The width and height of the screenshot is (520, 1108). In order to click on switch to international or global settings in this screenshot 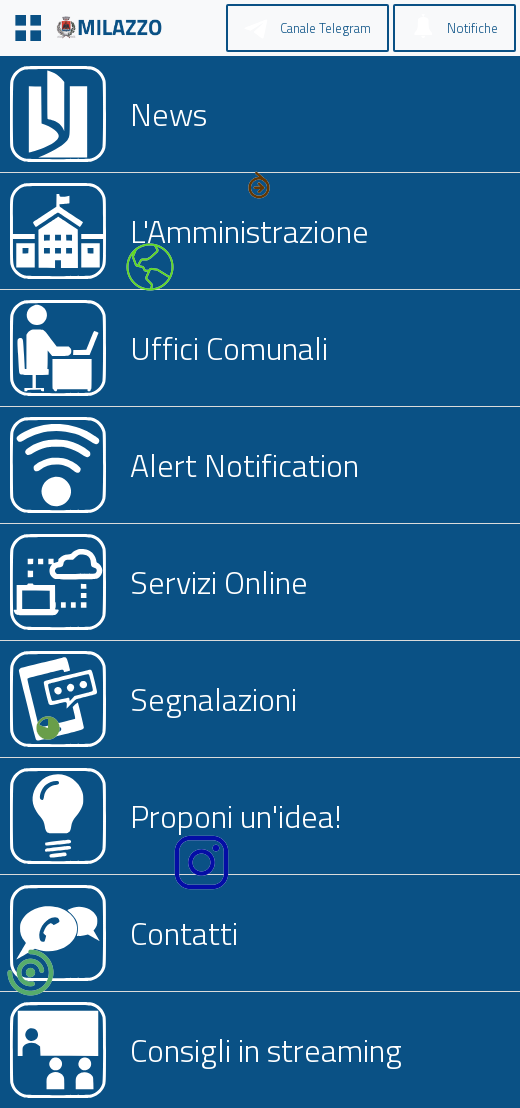, I will do `click(150, 267)`.